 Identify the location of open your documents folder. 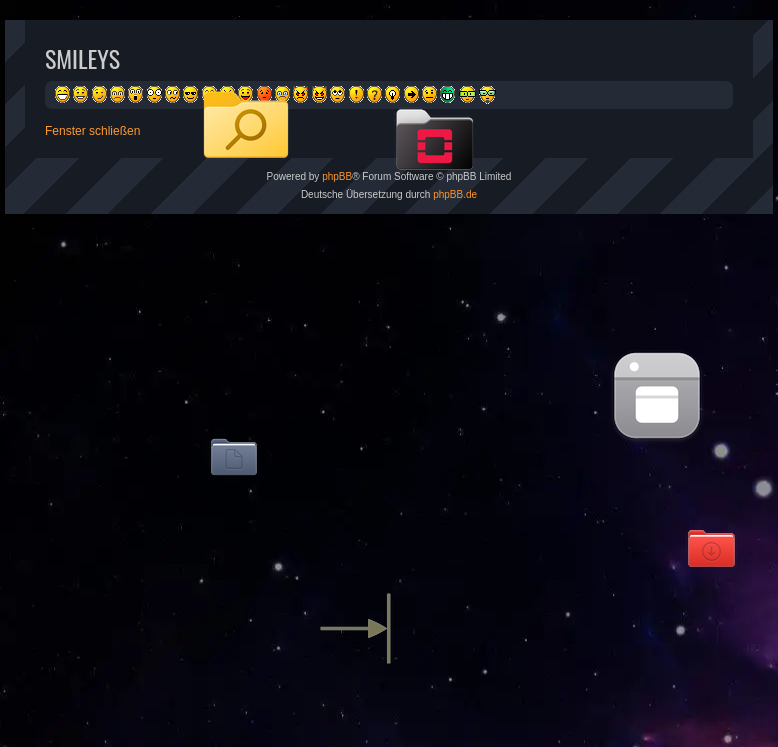
(234, 457).